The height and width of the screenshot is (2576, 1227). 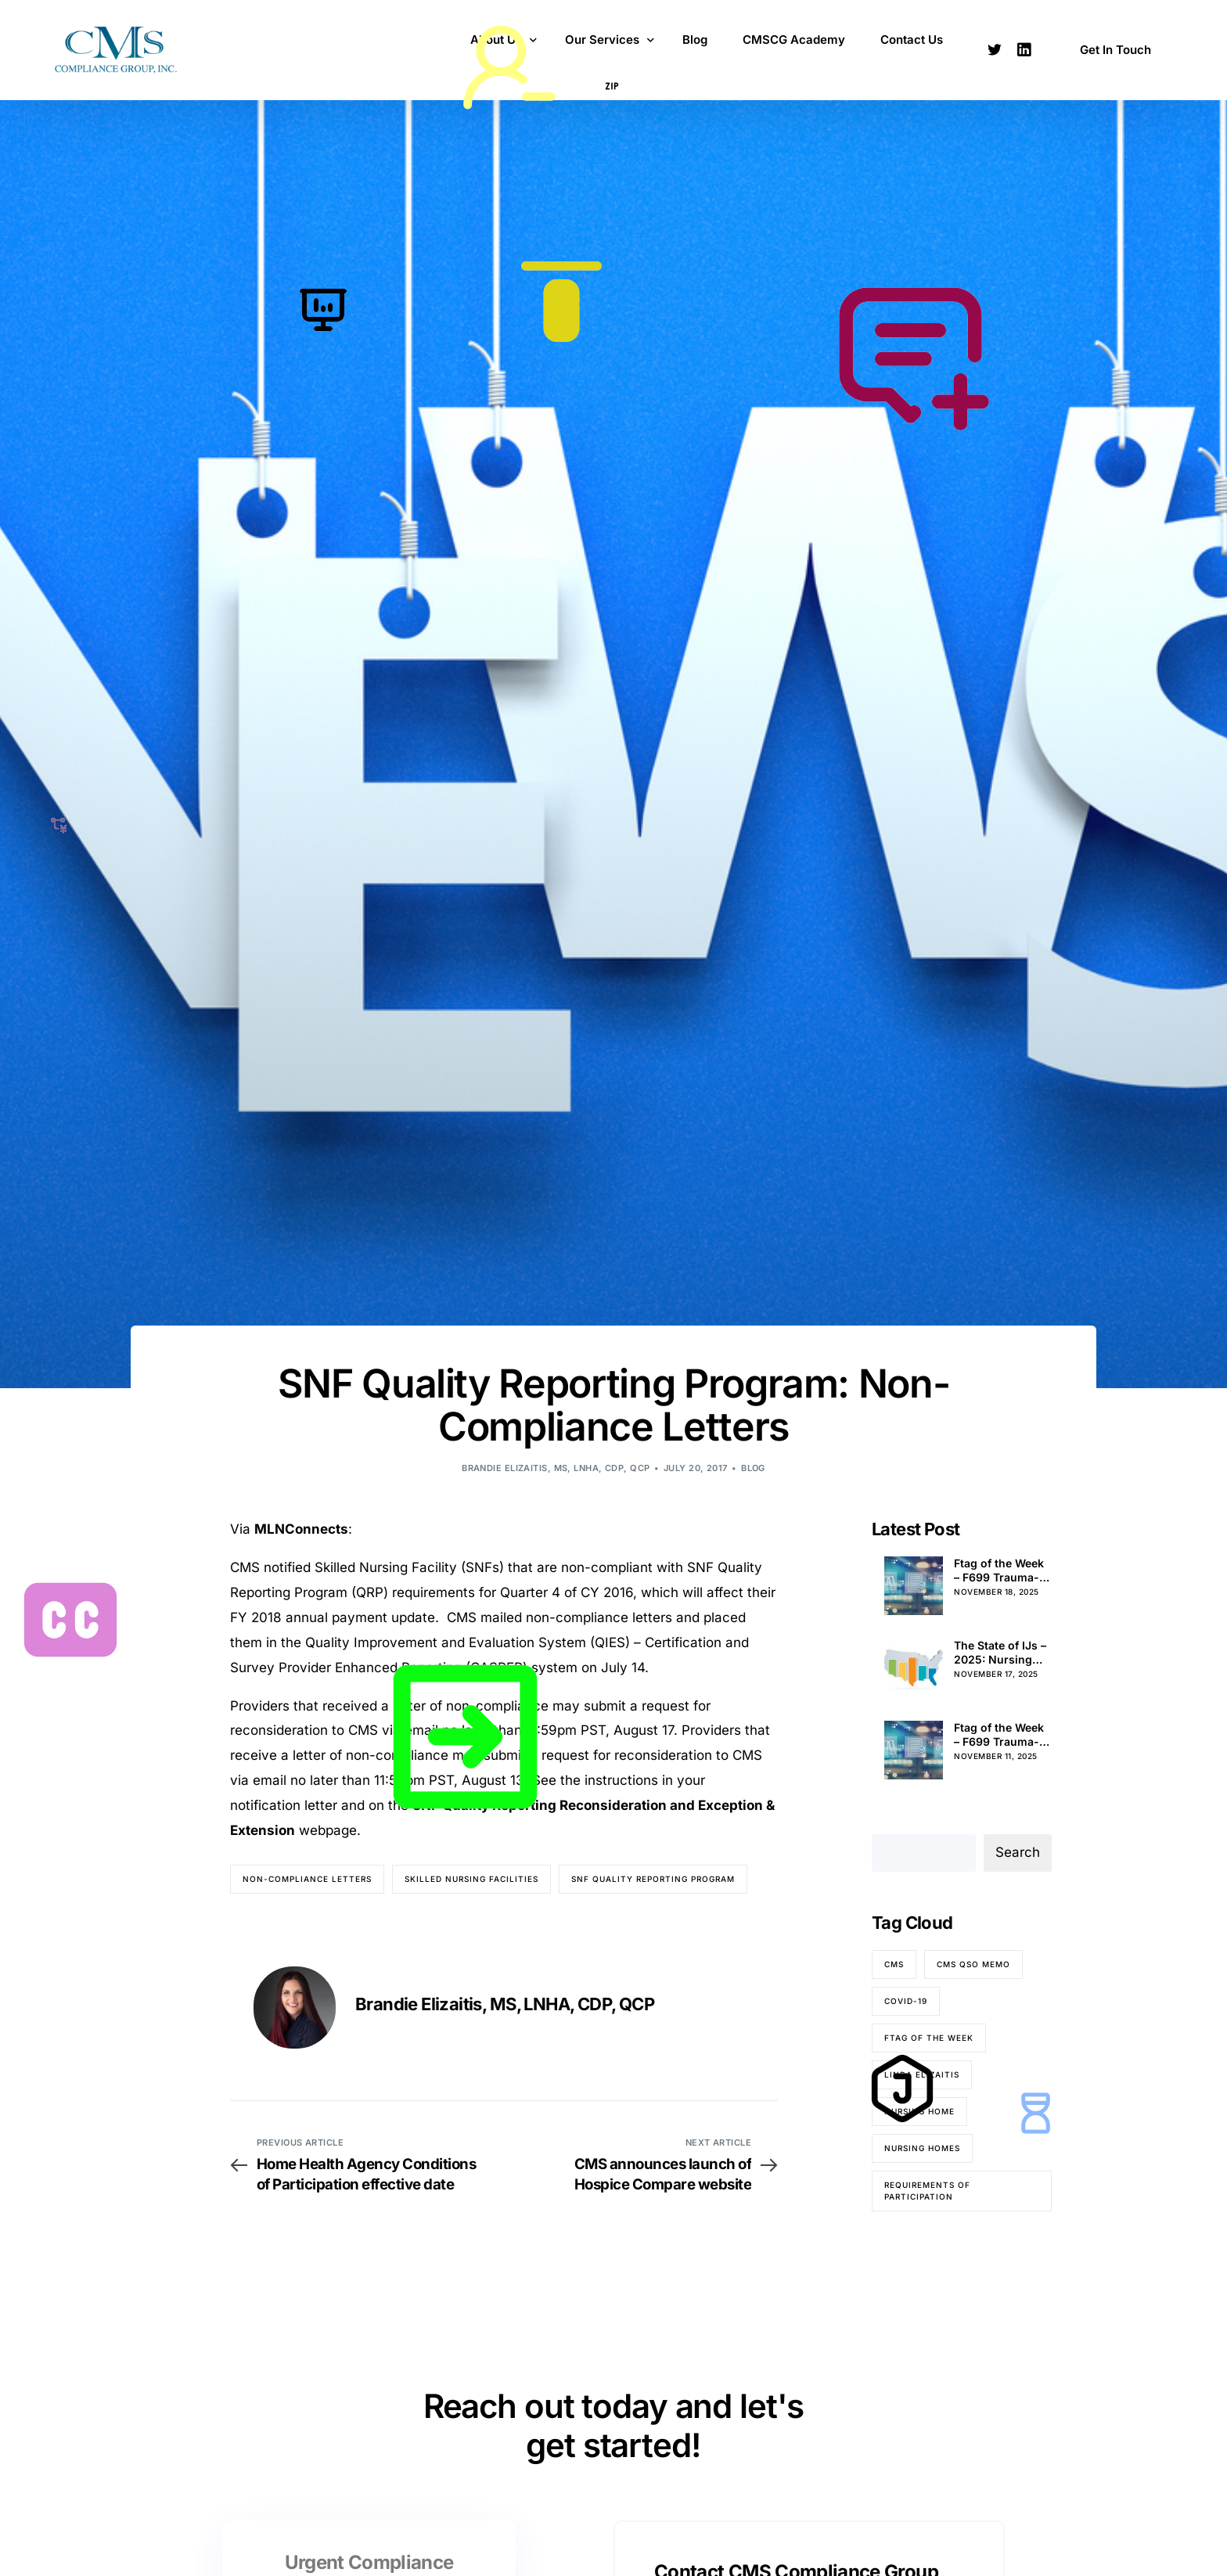 What do you see at coordinates (910, 351) in the screenshot?
I see `compose a new message` at bounding box center [910, 351].